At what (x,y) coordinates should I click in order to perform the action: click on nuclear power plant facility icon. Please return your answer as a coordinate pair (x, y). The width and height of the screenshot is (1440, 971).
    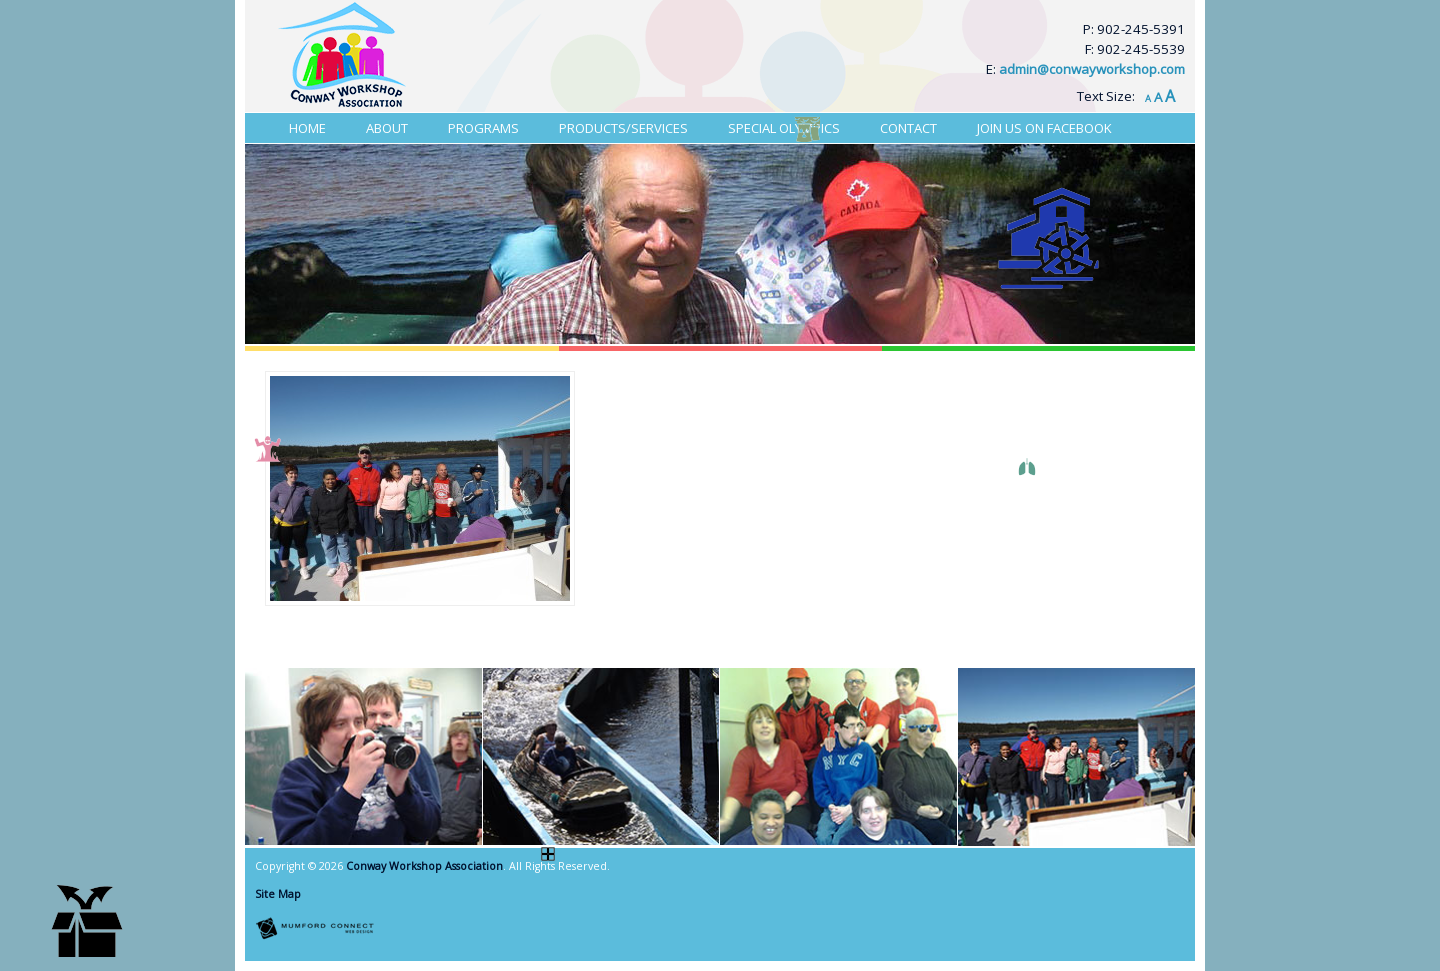
    Looking at the image, I should click on (807, 129).